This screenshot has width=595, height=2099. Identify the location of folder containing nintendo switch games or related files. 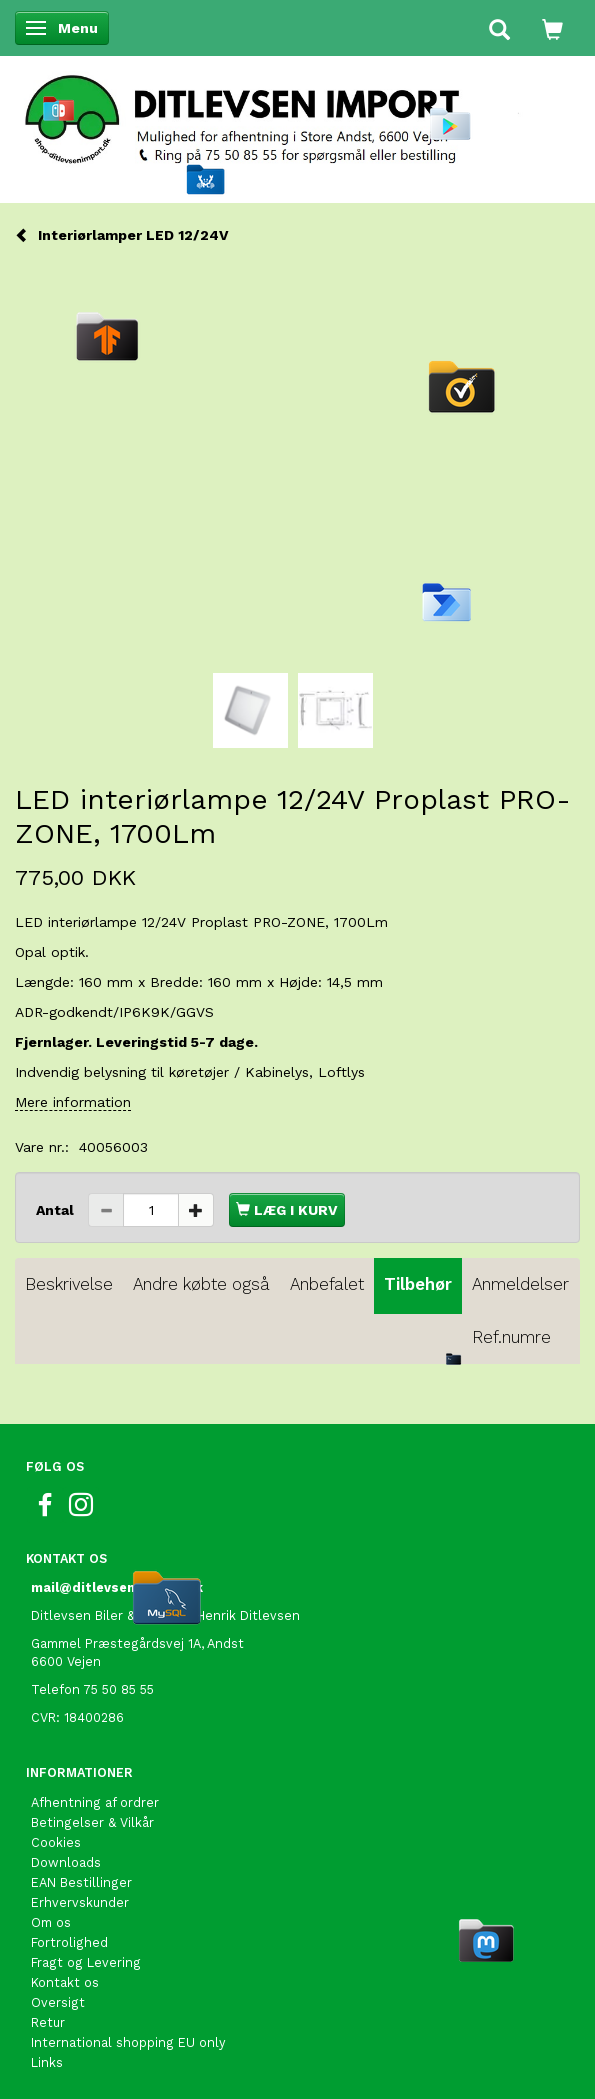
(58, 109).